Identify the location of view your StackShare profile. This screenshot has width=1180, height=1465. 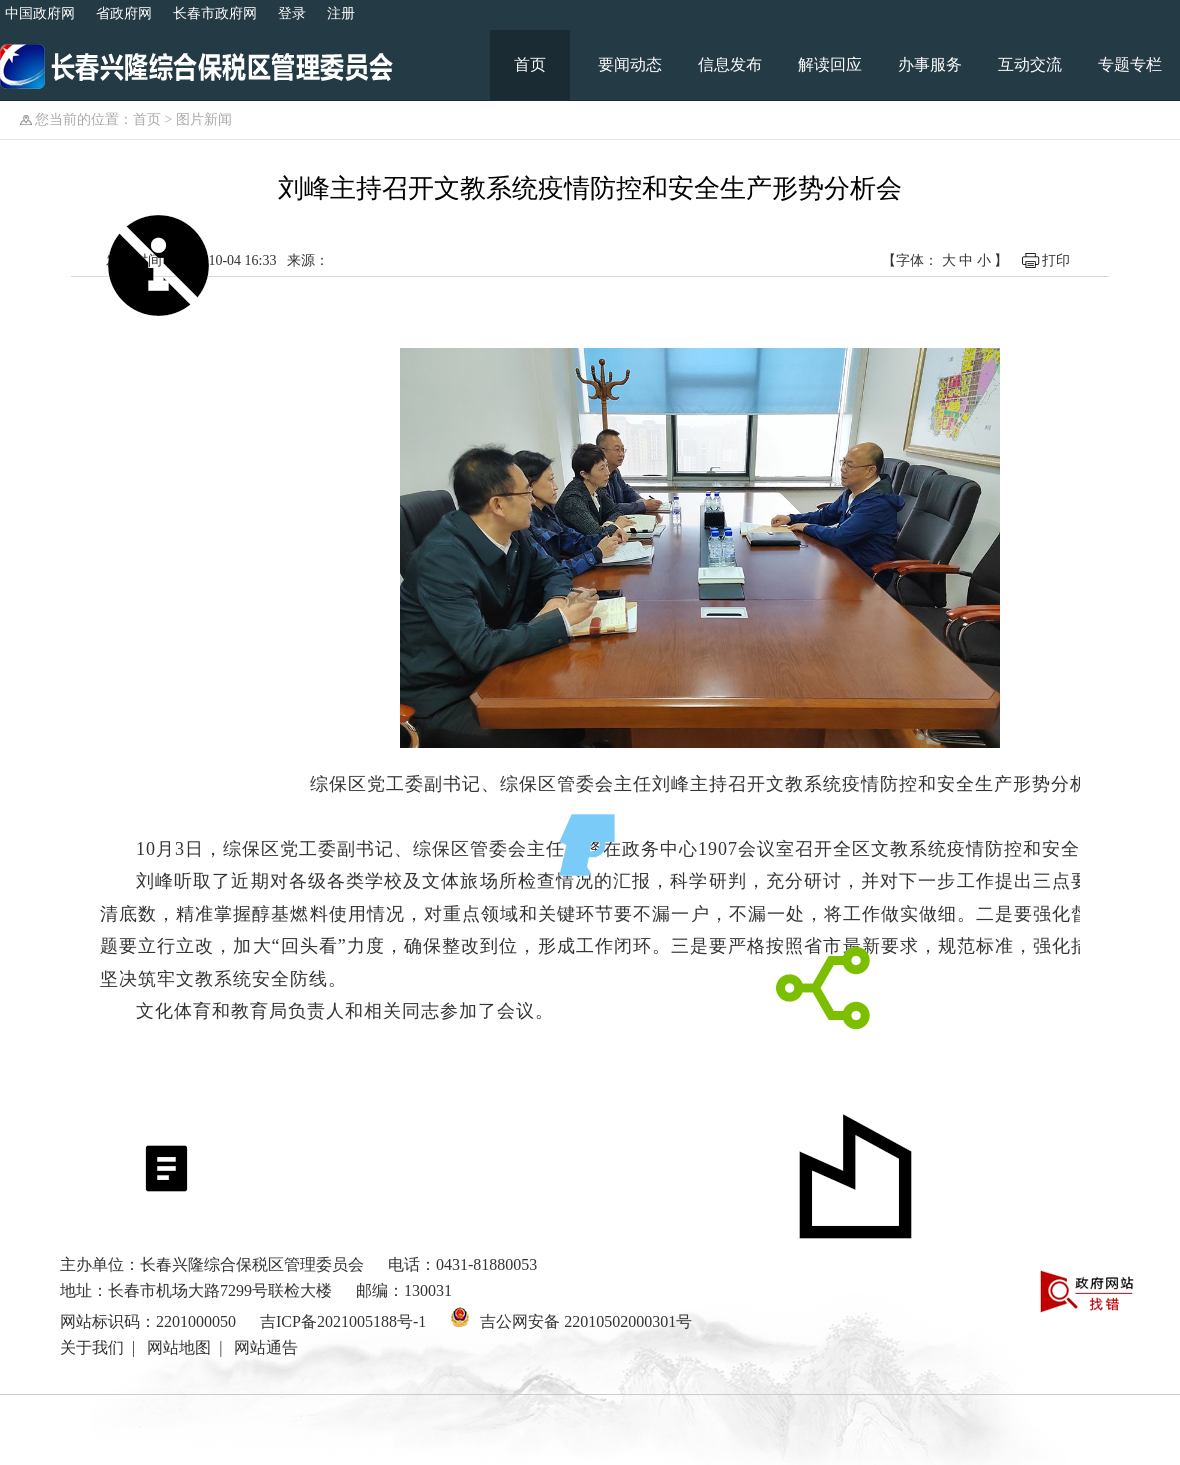
(824, 988).